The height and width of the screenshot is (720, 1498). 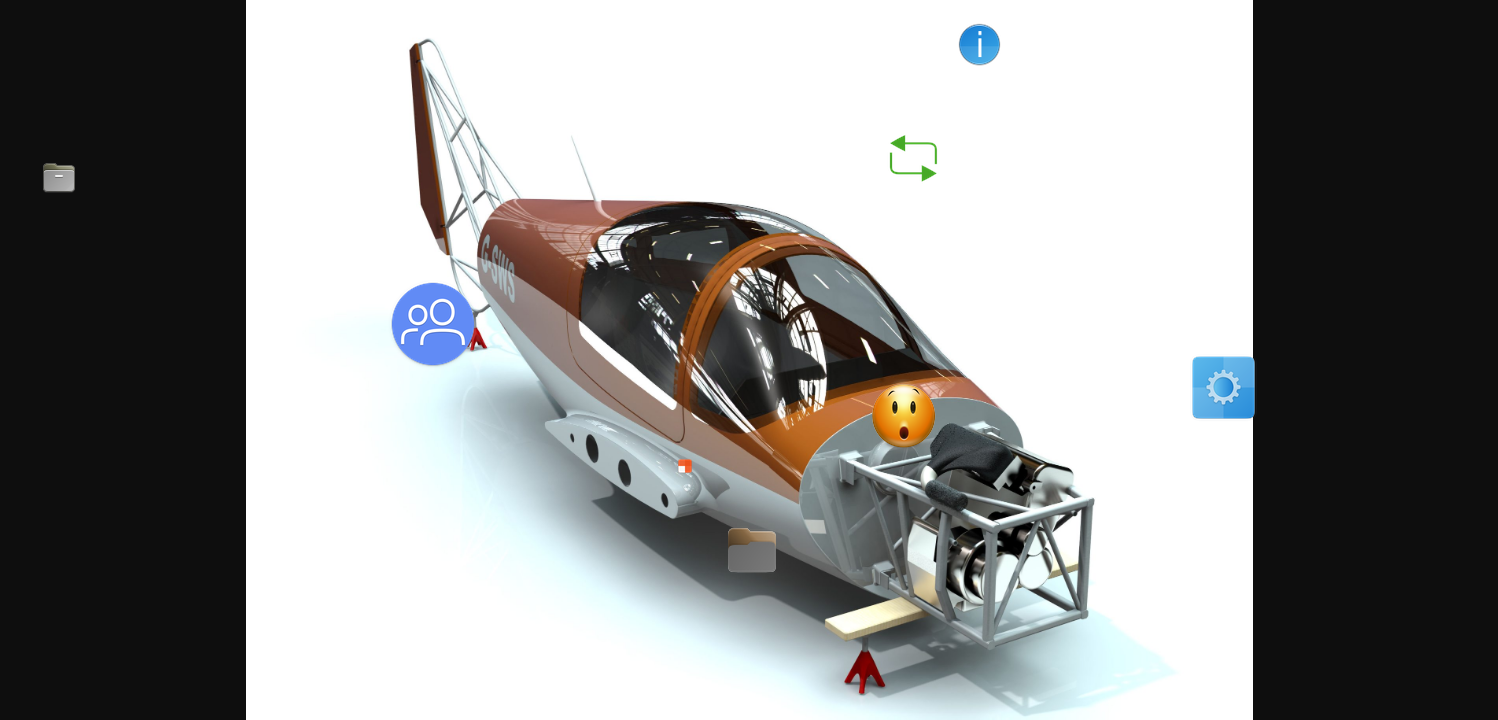 I want to click on open the file manager application, so click(x=59, y=177).